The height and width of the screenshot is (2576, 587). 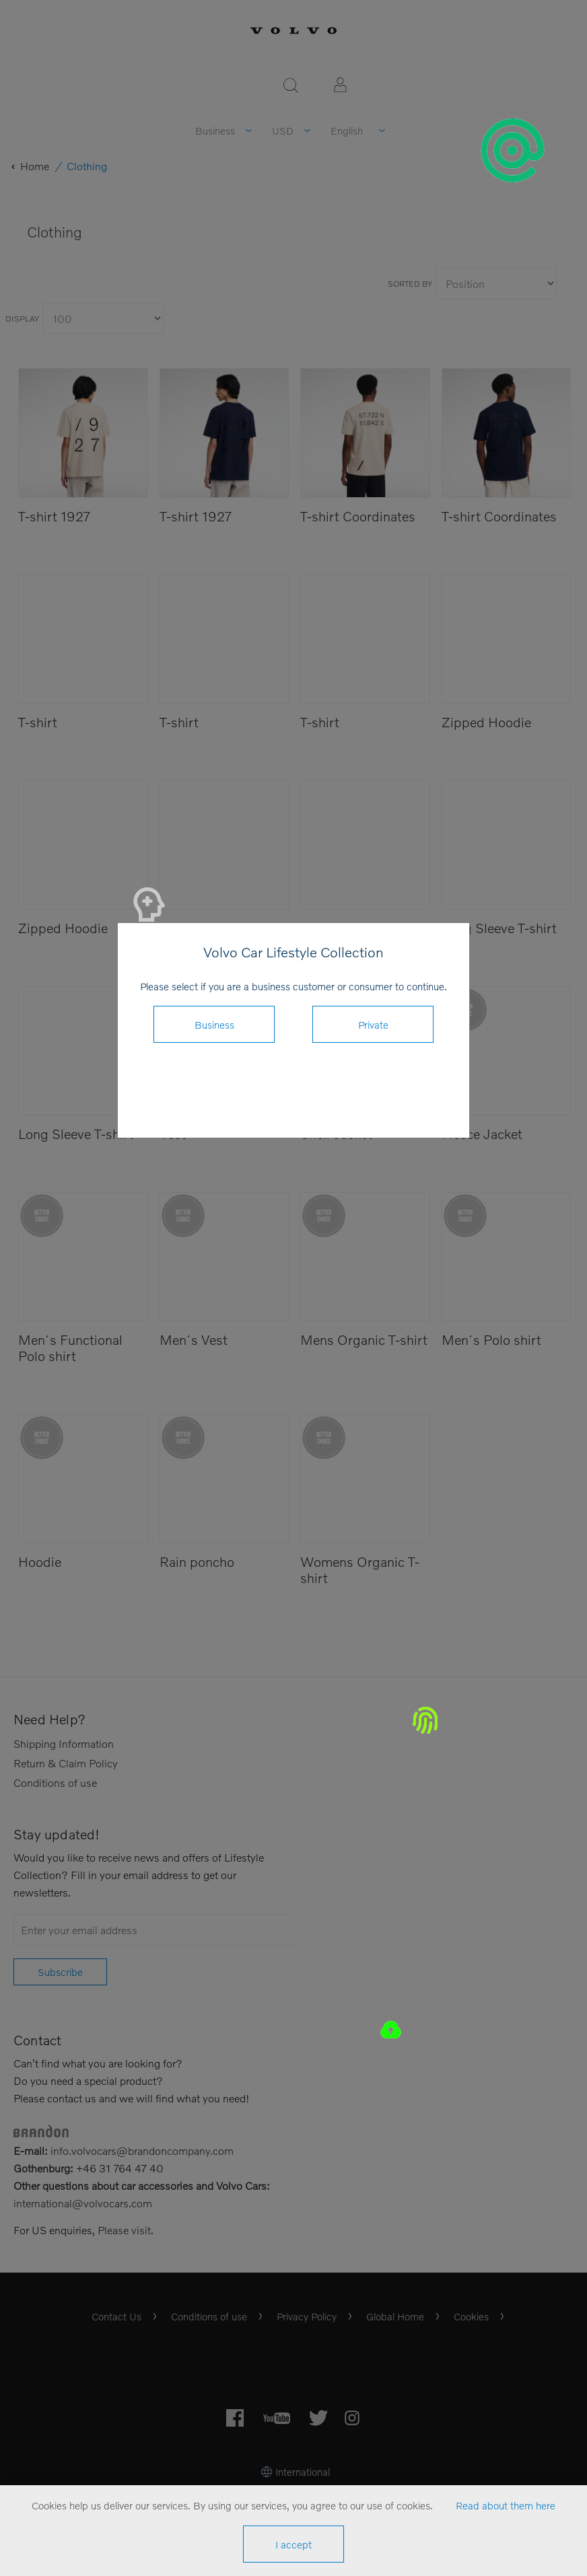 What do you see at coordinates (390, 2030) in the screenshot?
I see `upload file to cloud storage` at bounding box center [390, 2030].